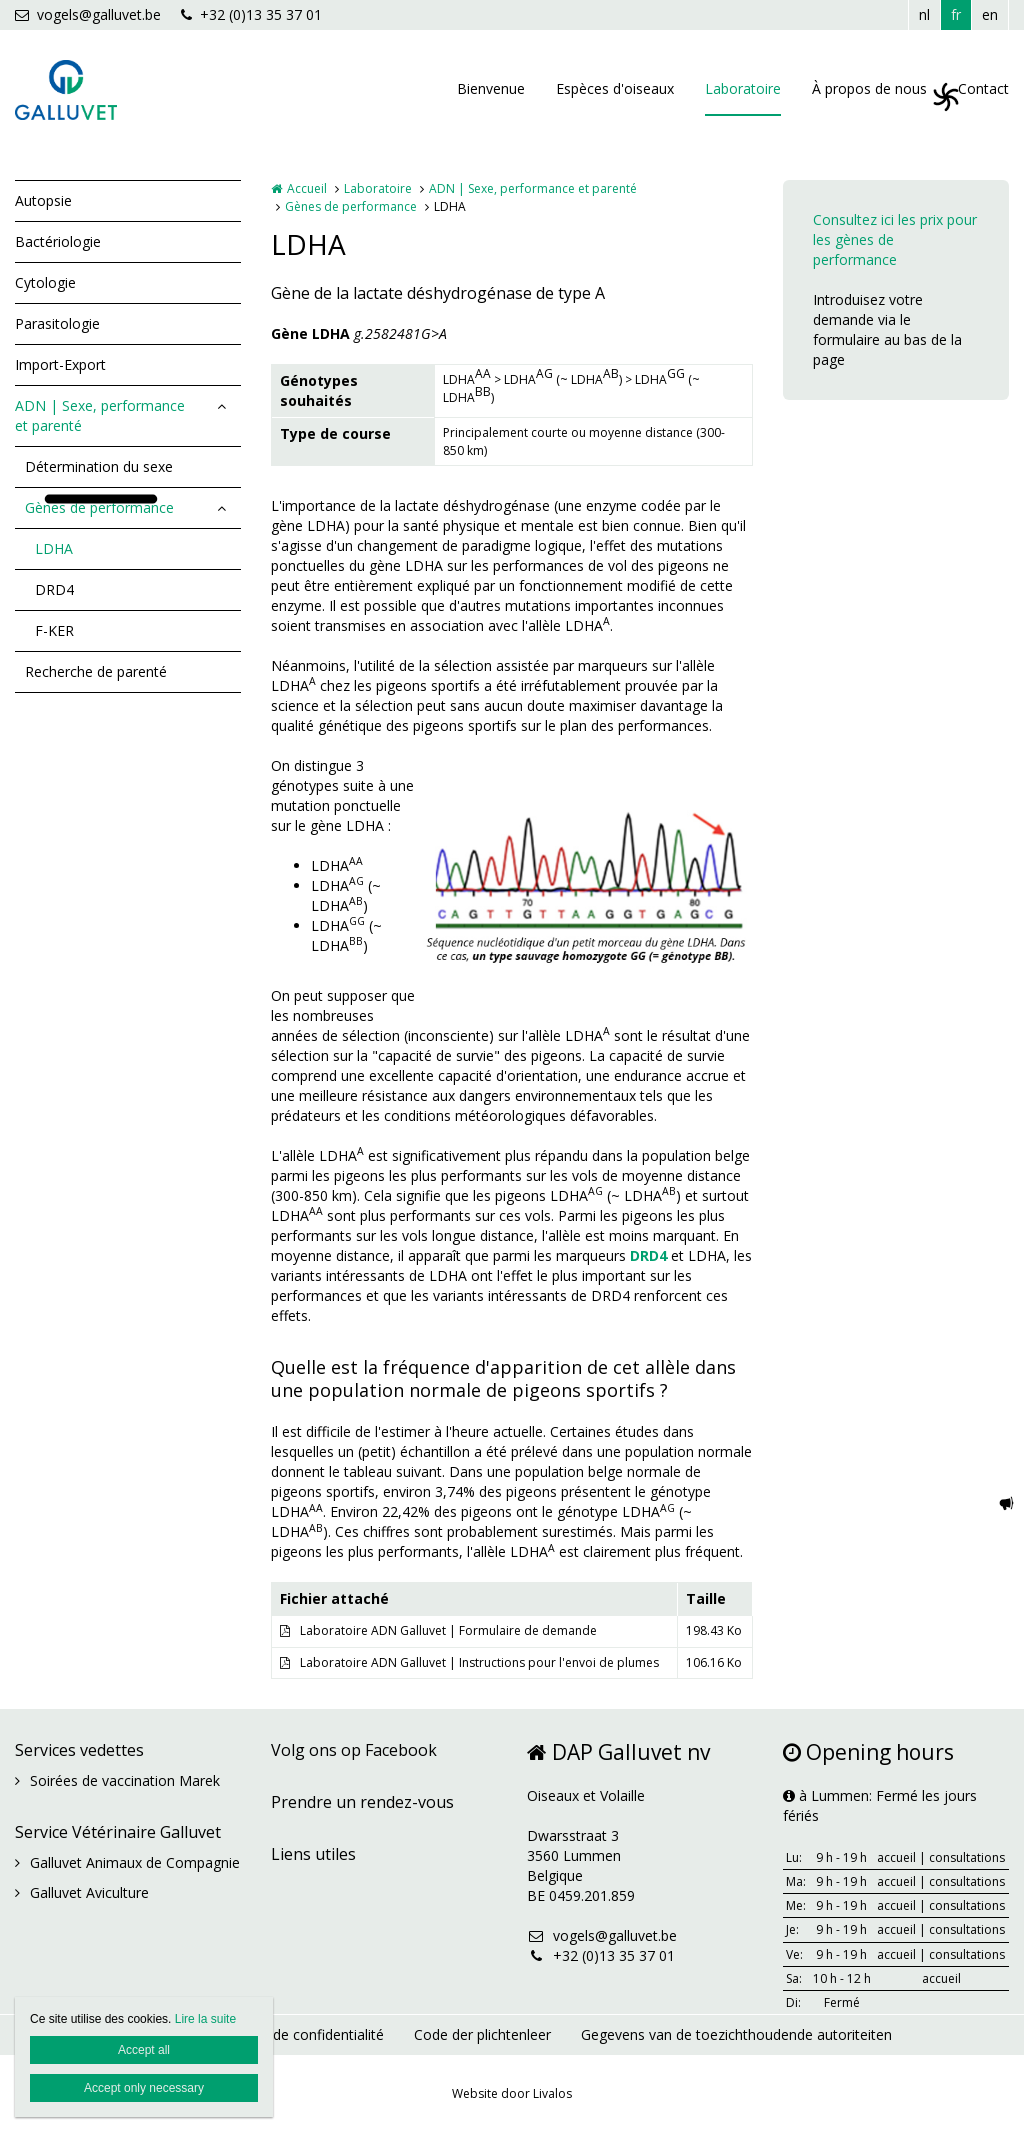  I want to click on make an announcement, so click(1006, 1503).